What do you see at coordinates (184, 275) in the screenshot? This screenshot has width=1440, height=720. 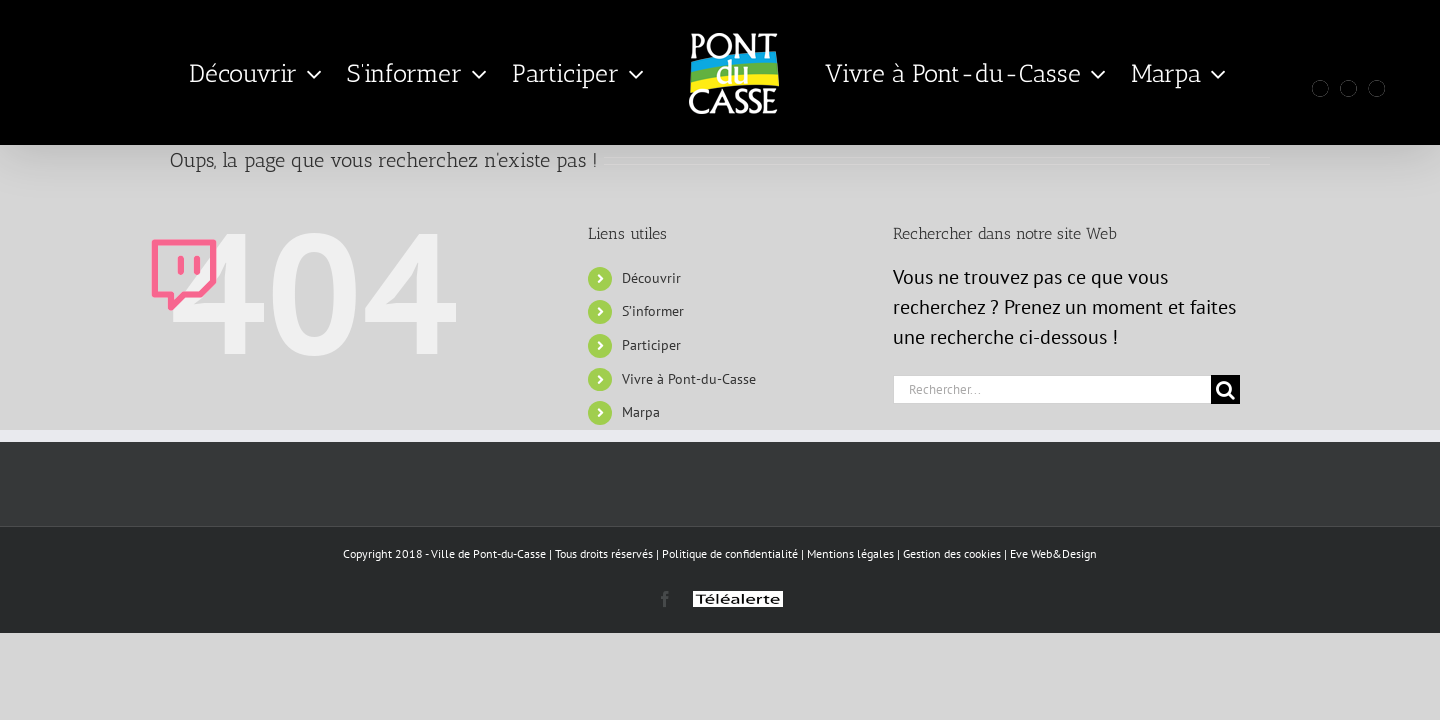 I see `open Twitch app` at bounding box center [184, 275].